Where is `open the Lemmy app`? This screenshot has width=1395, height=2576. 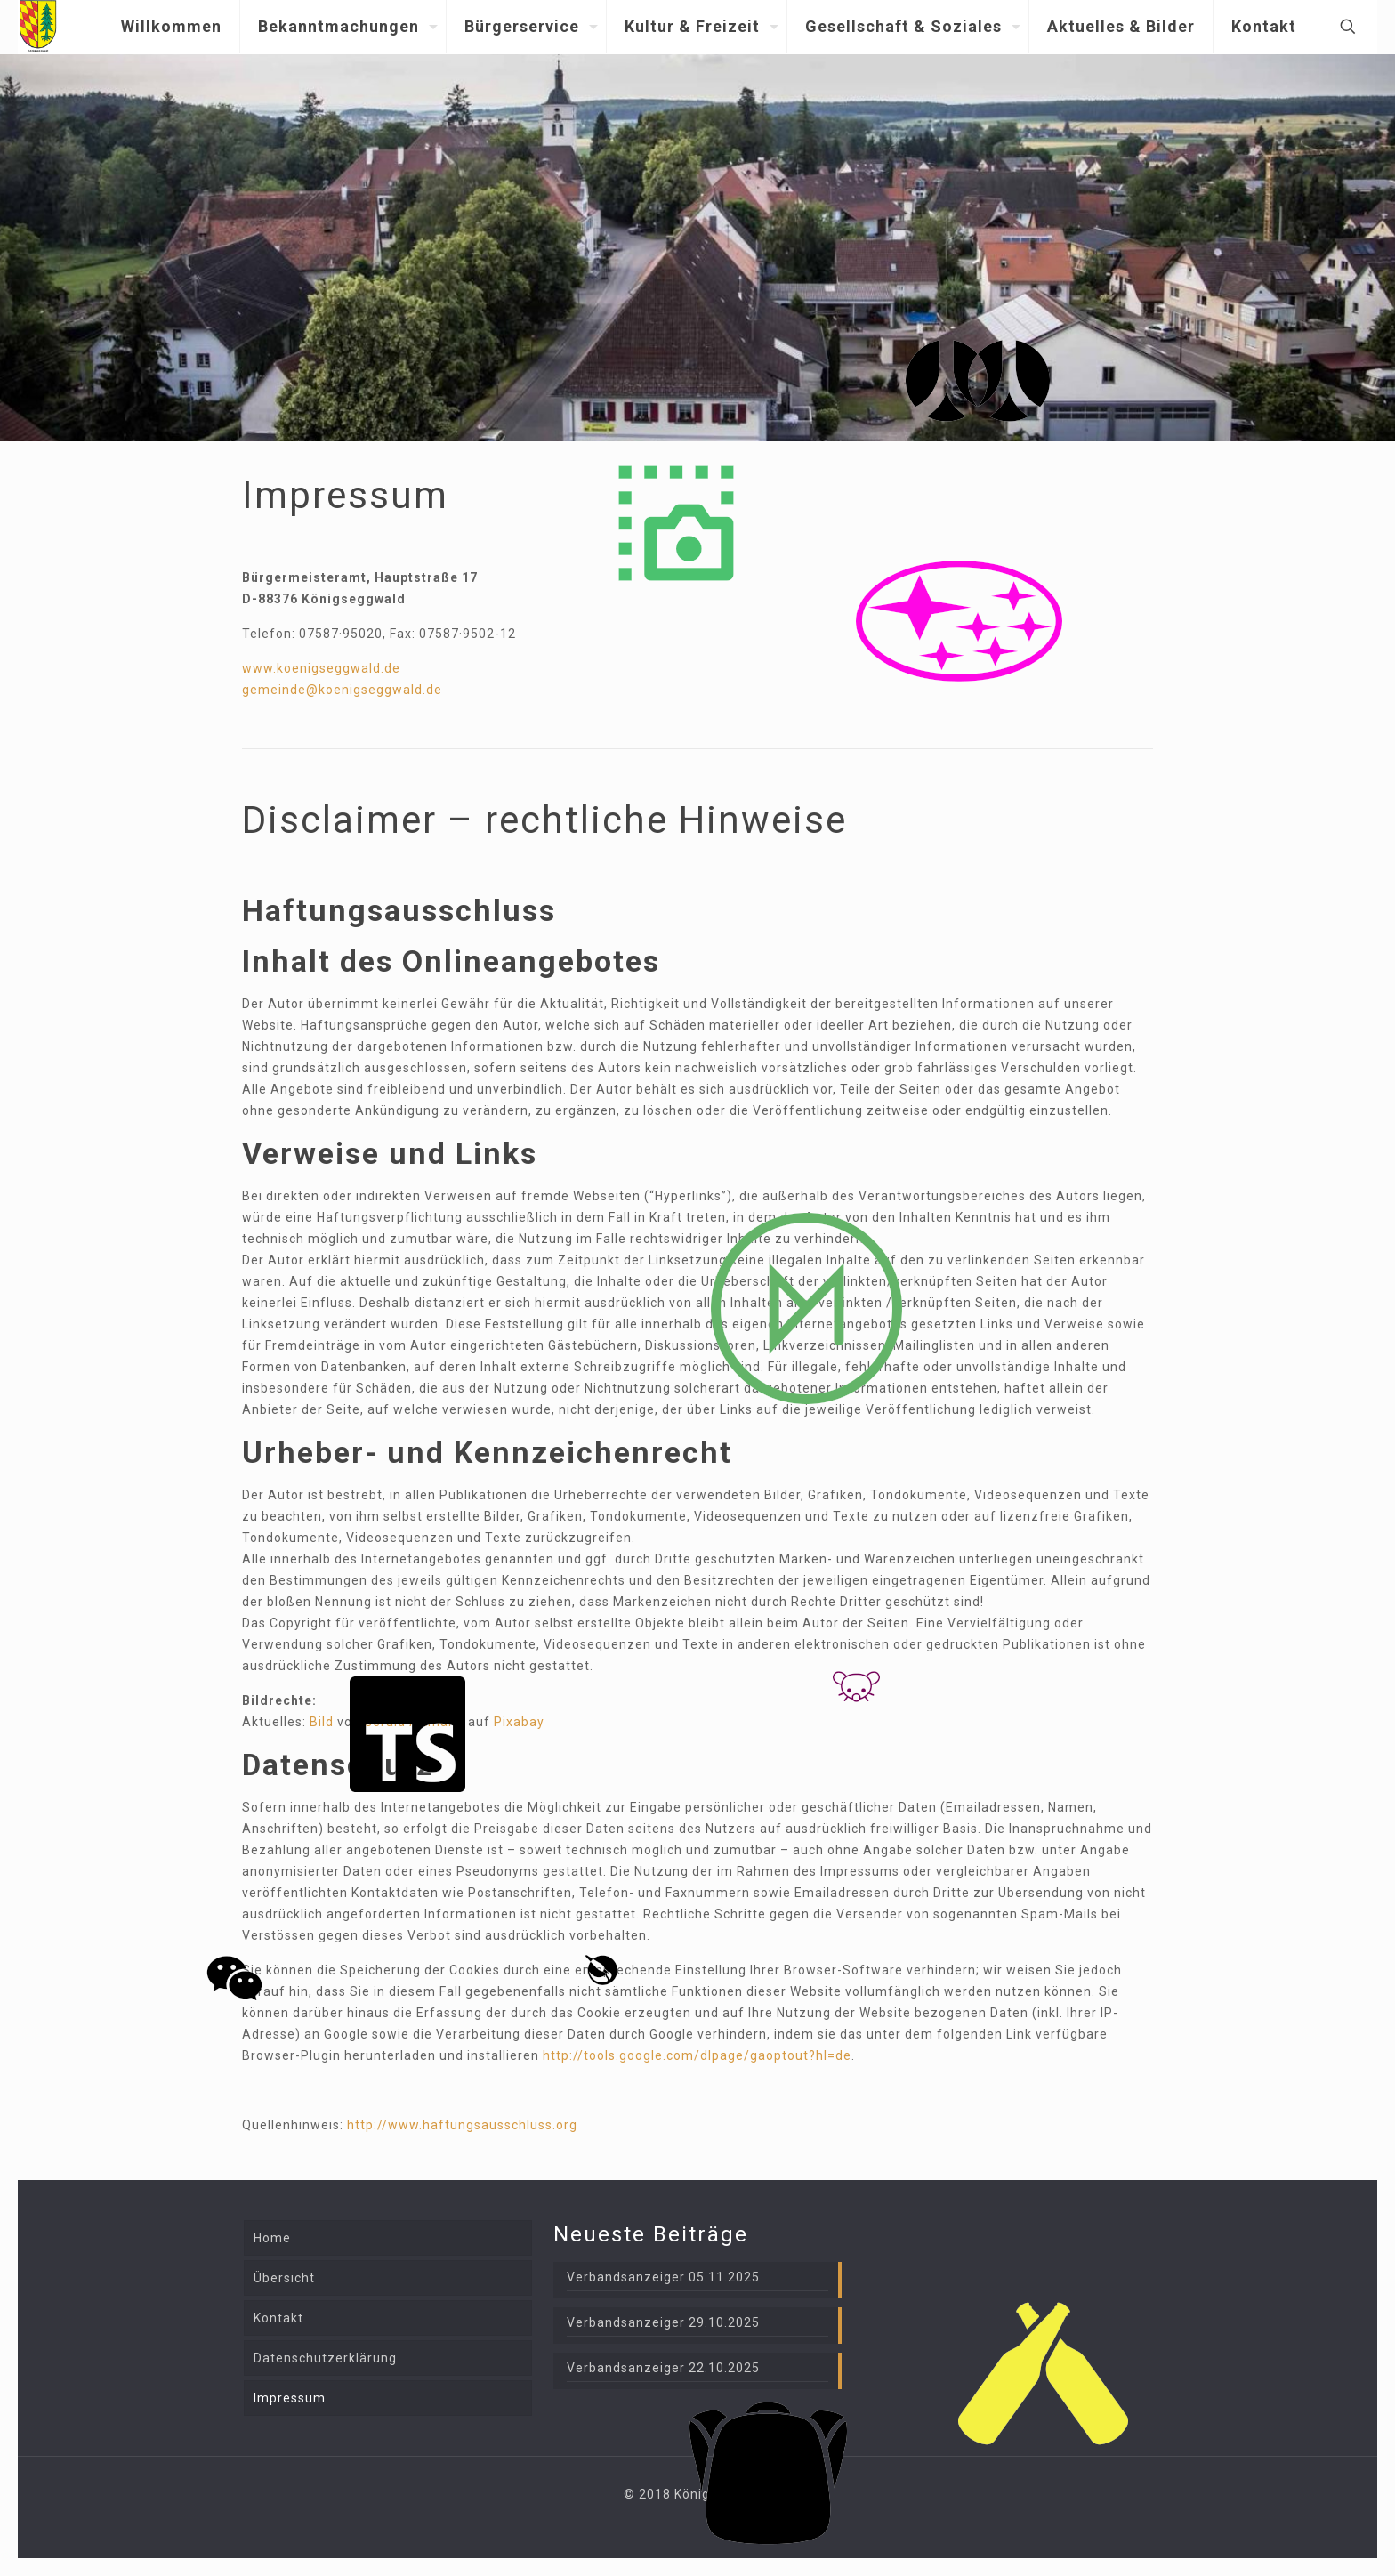 open the Lemmy app is located at coordinates (856, 1686).